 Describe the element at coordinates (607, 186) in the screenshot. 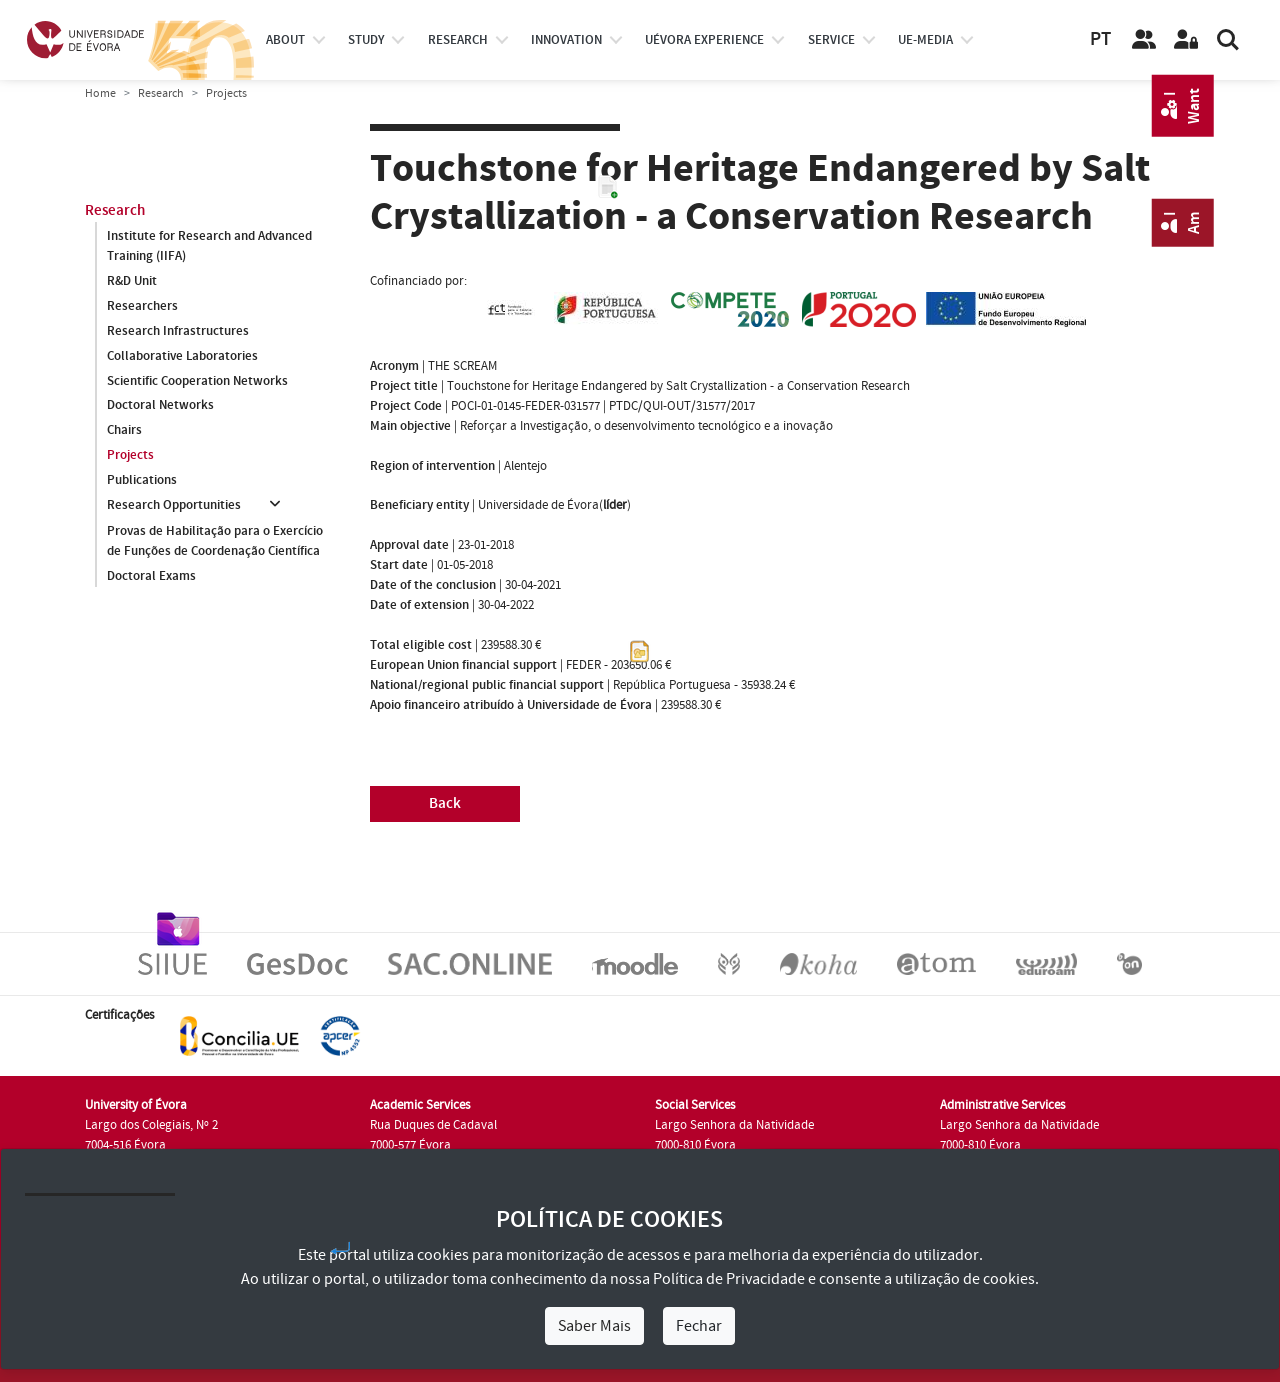

I see `create a new document` at that location.